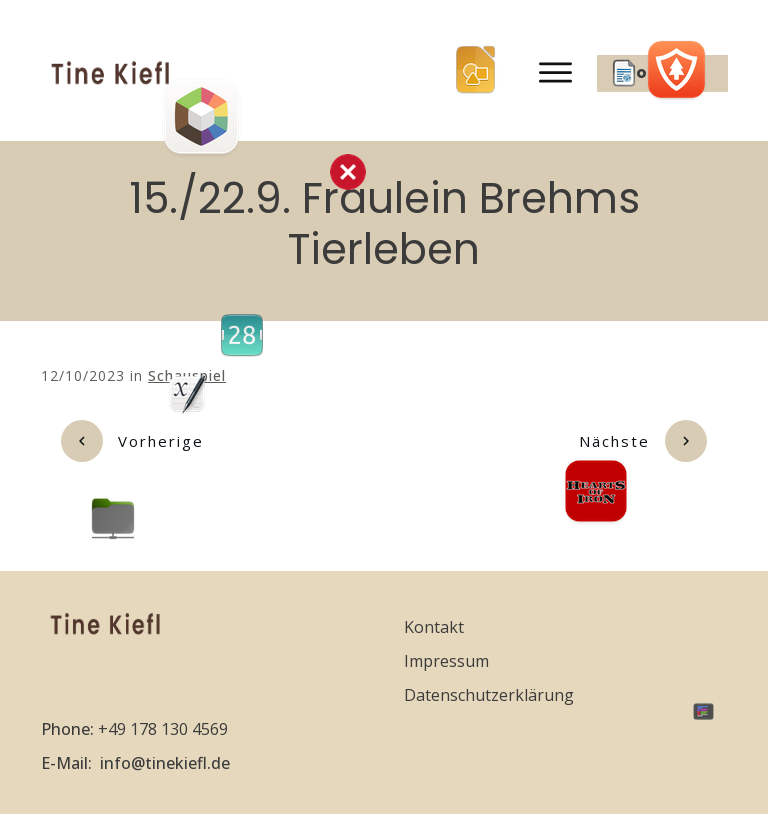 This screenshot has width=768, height=814. I want to click on access a remote or network folder, so click(113, 518).